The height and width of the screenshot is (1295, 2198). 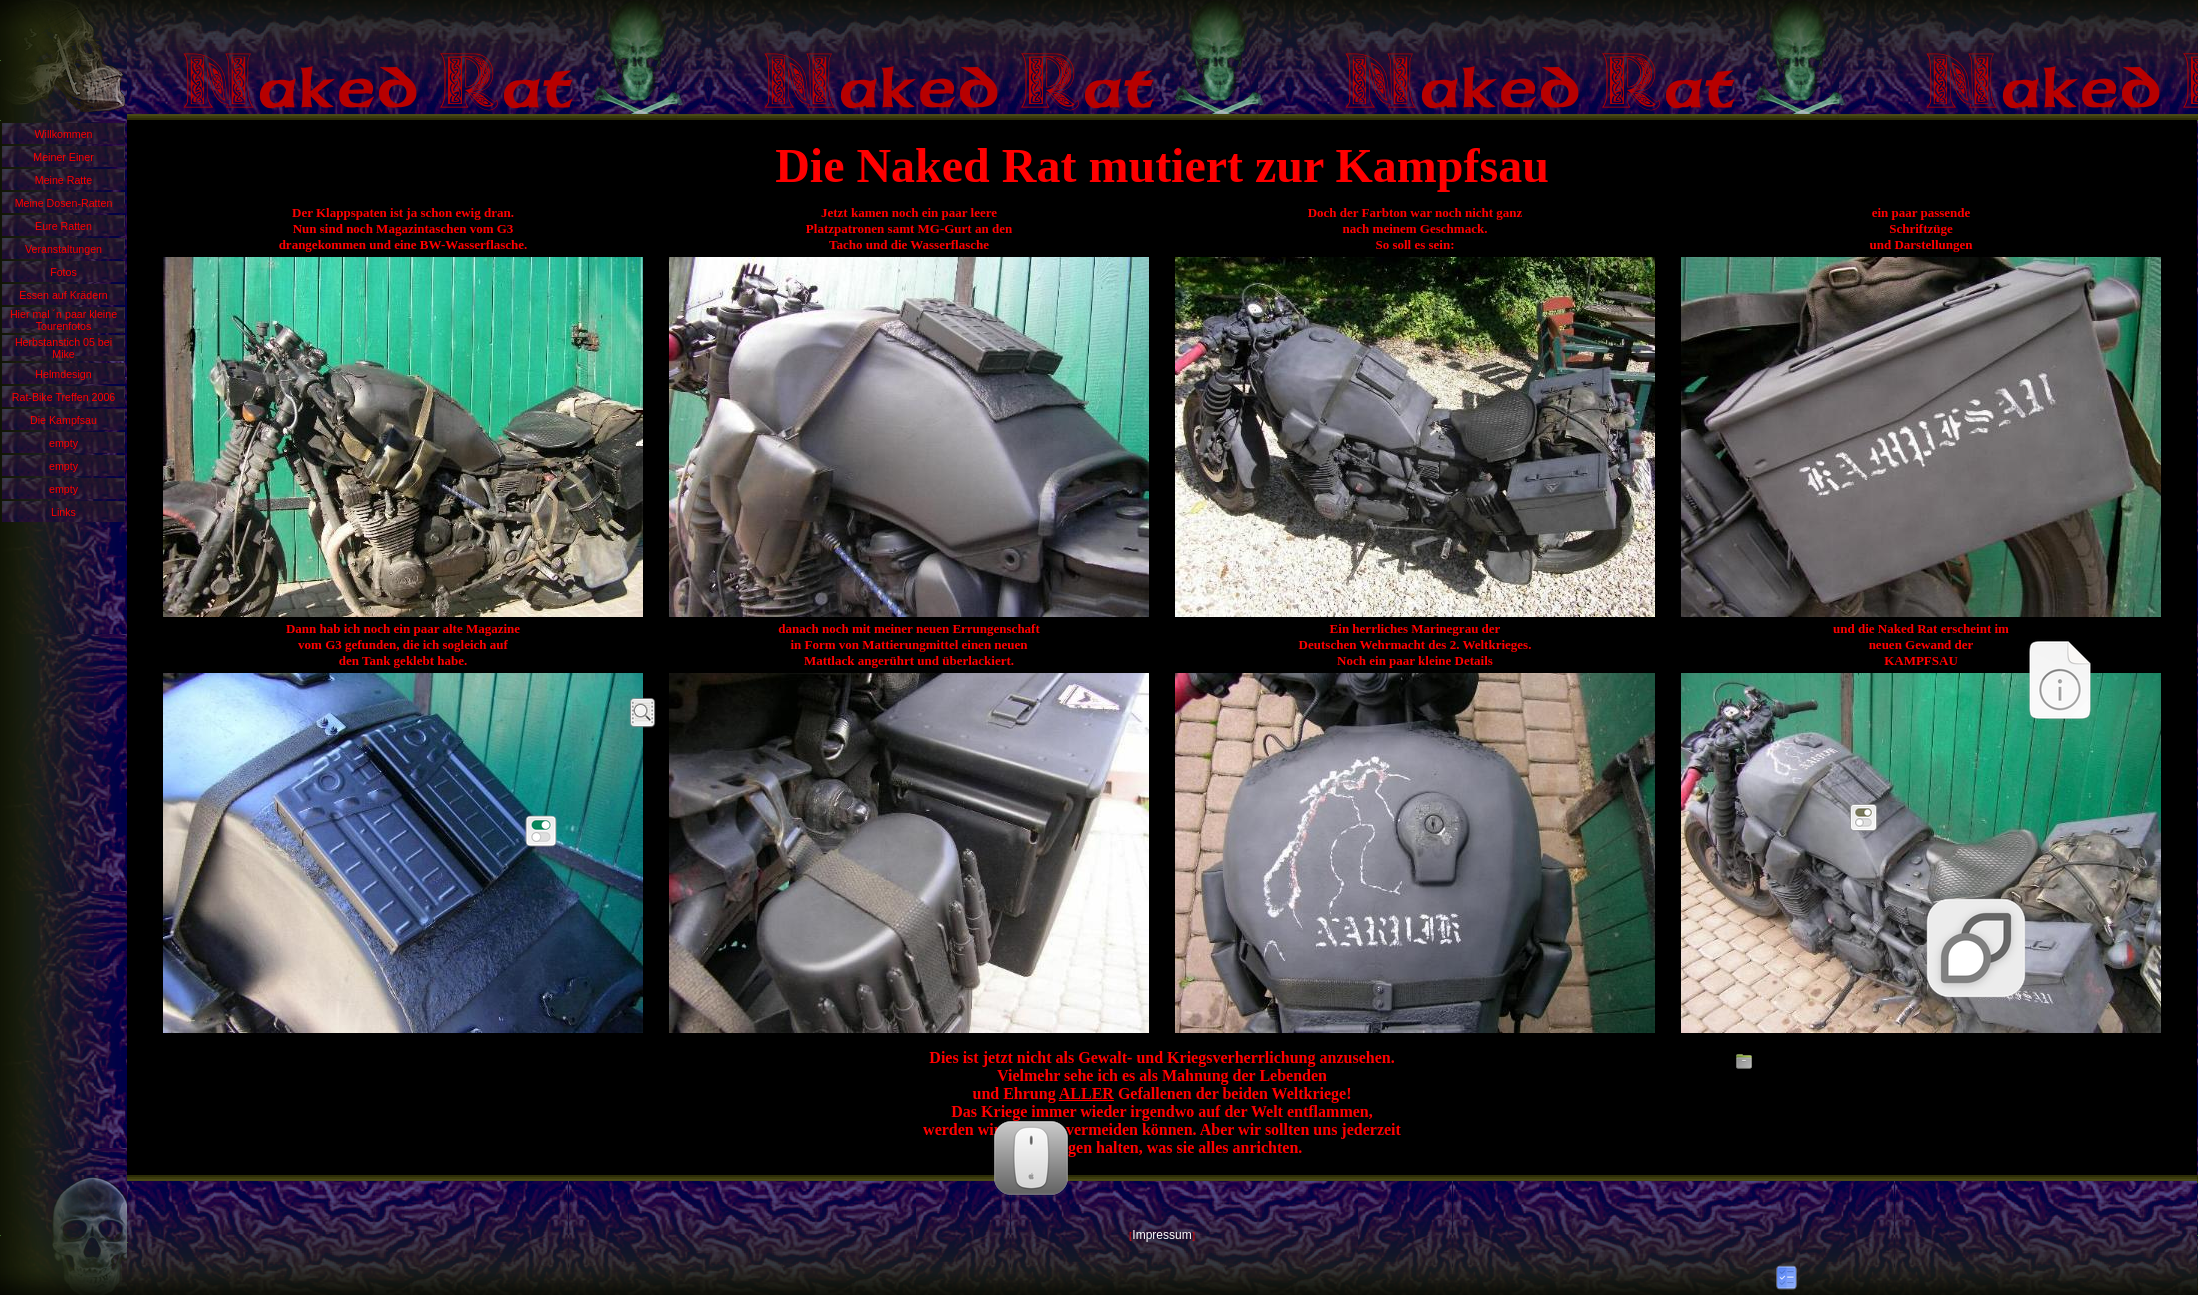 I want to click on launch the korora linux distribution app, so click(x=1976, y=948).